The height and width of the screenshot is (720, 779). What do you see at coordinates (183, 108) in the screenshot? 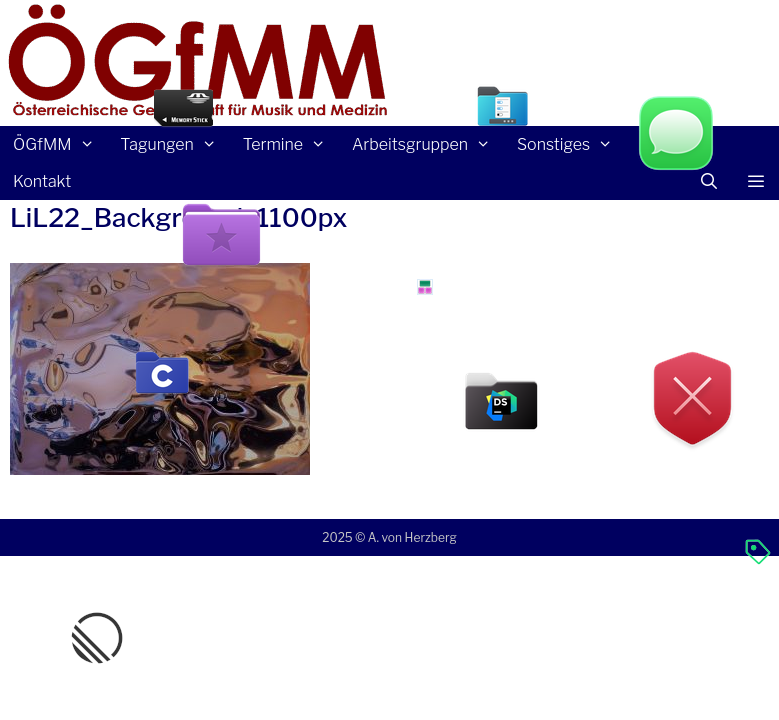
I see `access memory stick storage device` at bounding box center [183, 108].